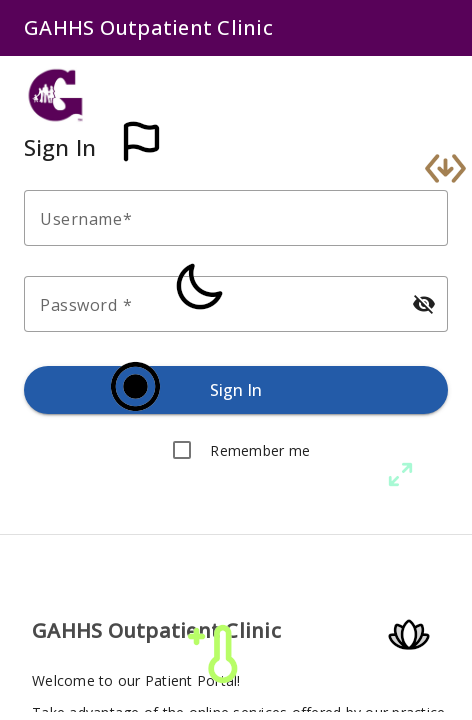 The height and width of the screenshot is (720, 472). Describe the element at coordinates (409, 636) in the screenshot. I see `open meditation or mindfulness feature` at that location.